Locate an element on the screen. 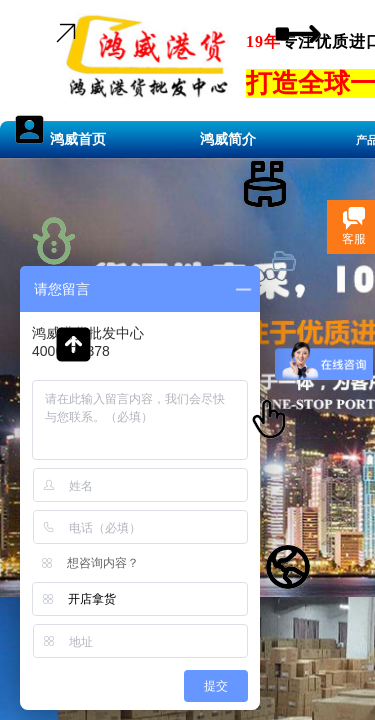  view stadium or arena information is located at coordinates (265, 184).